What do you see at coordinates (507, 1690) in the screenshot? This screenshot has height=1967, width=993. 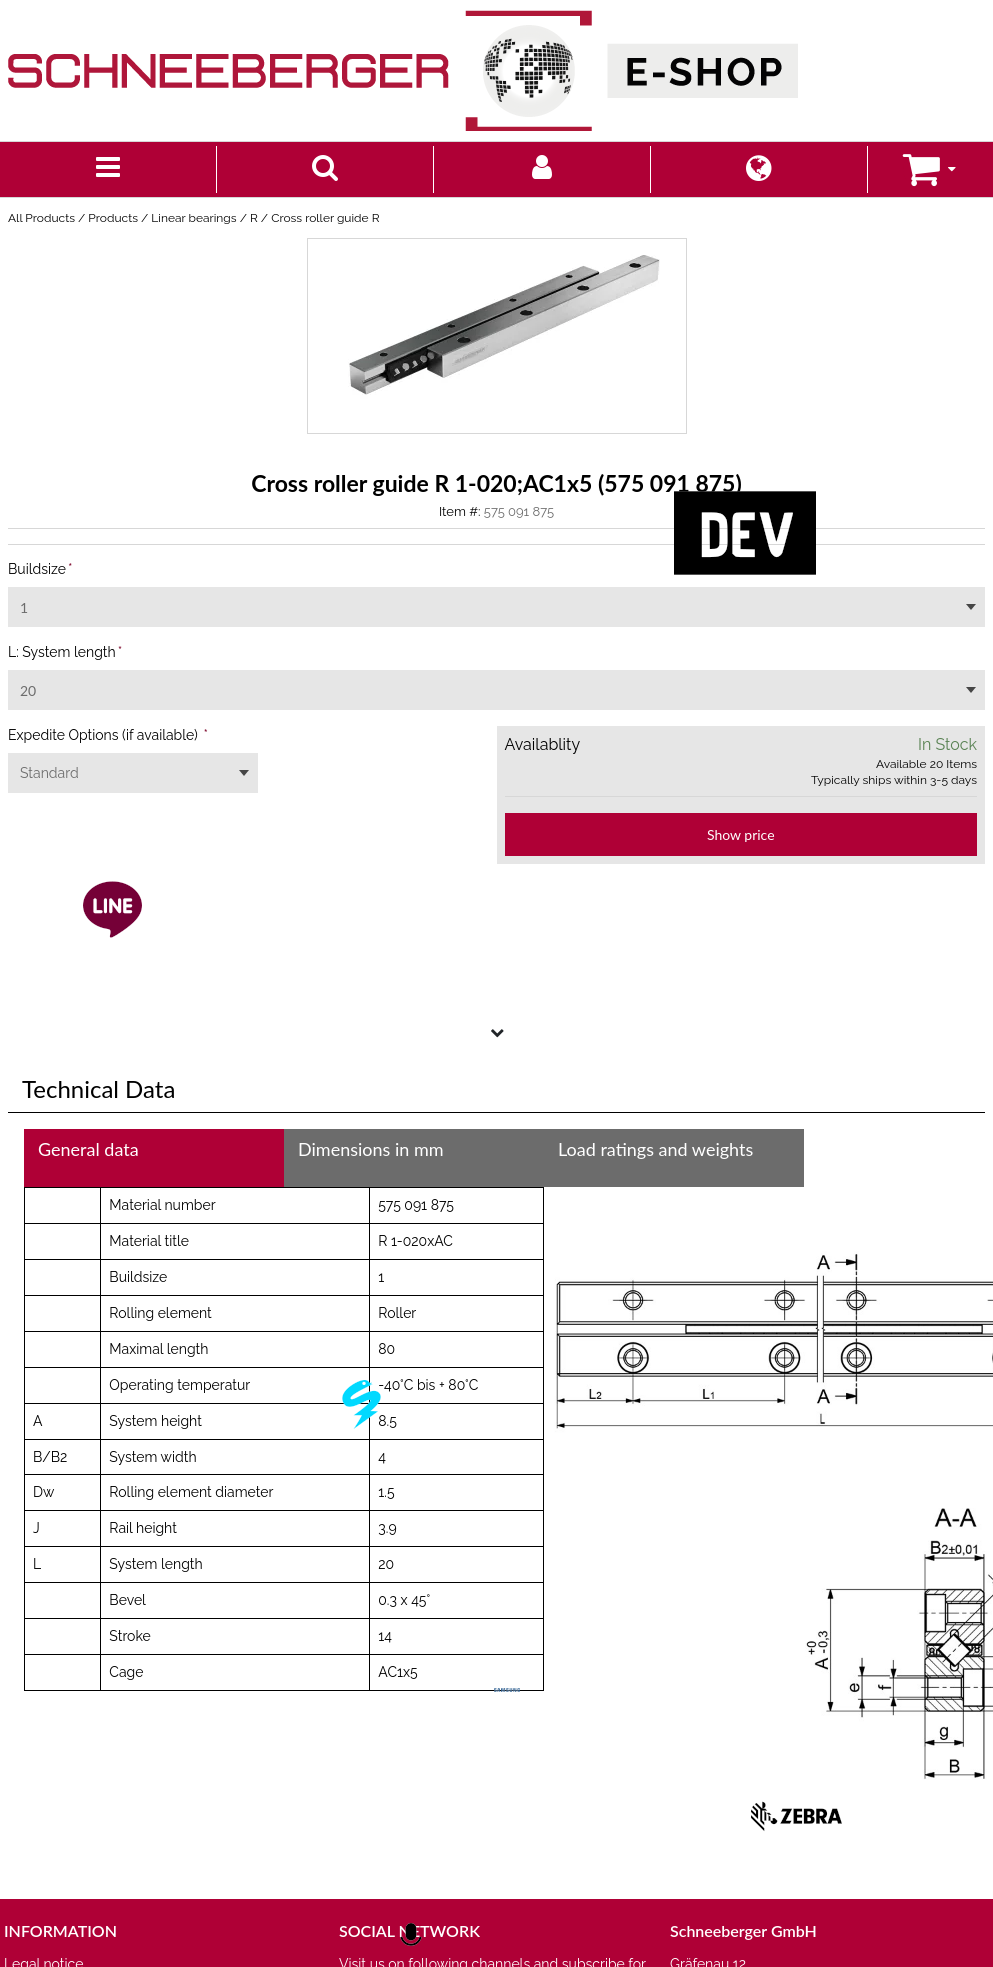 I see `Samsung brand logo` at bounding box center [507, 1690].